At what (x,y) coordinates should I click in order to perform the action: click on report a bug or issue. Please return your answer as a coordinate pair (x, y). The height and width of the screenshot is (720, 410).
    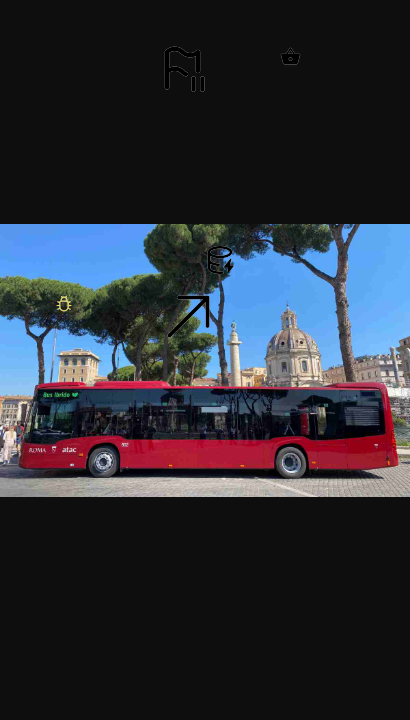
    Looking at the image, I should click on (64, 304).